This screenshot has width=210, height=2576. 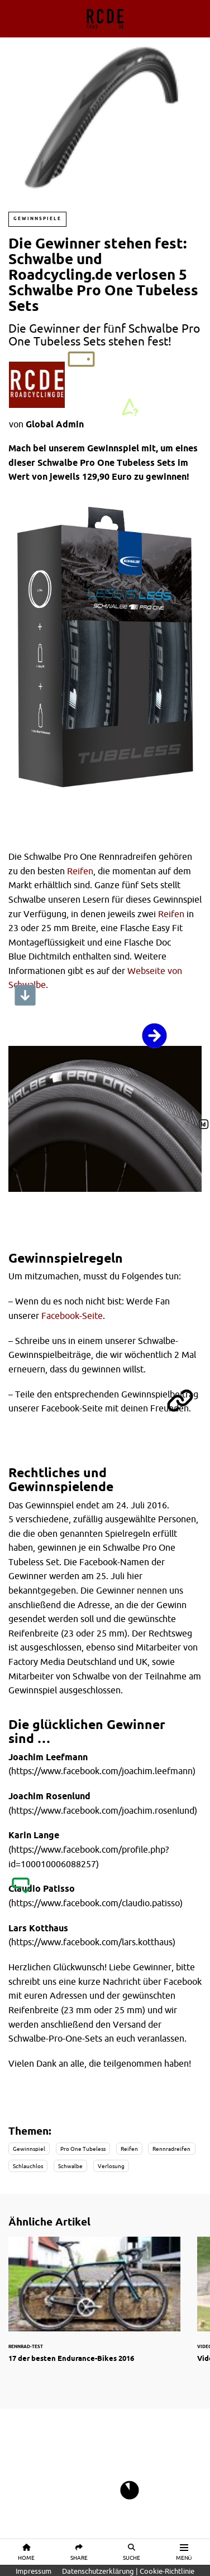 I want to click on input field validated successfully, so click(x=21, y=1883).